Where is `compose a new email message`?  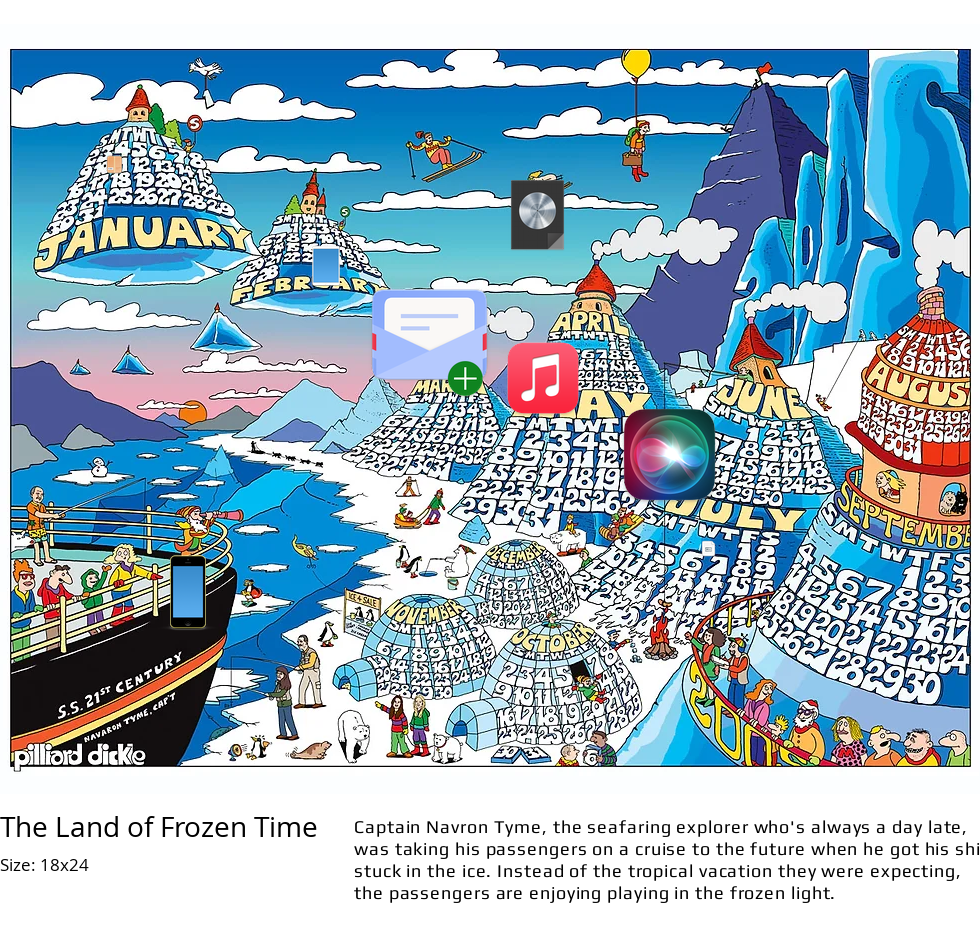 compose a new email message is located at coordinates (429, 334).